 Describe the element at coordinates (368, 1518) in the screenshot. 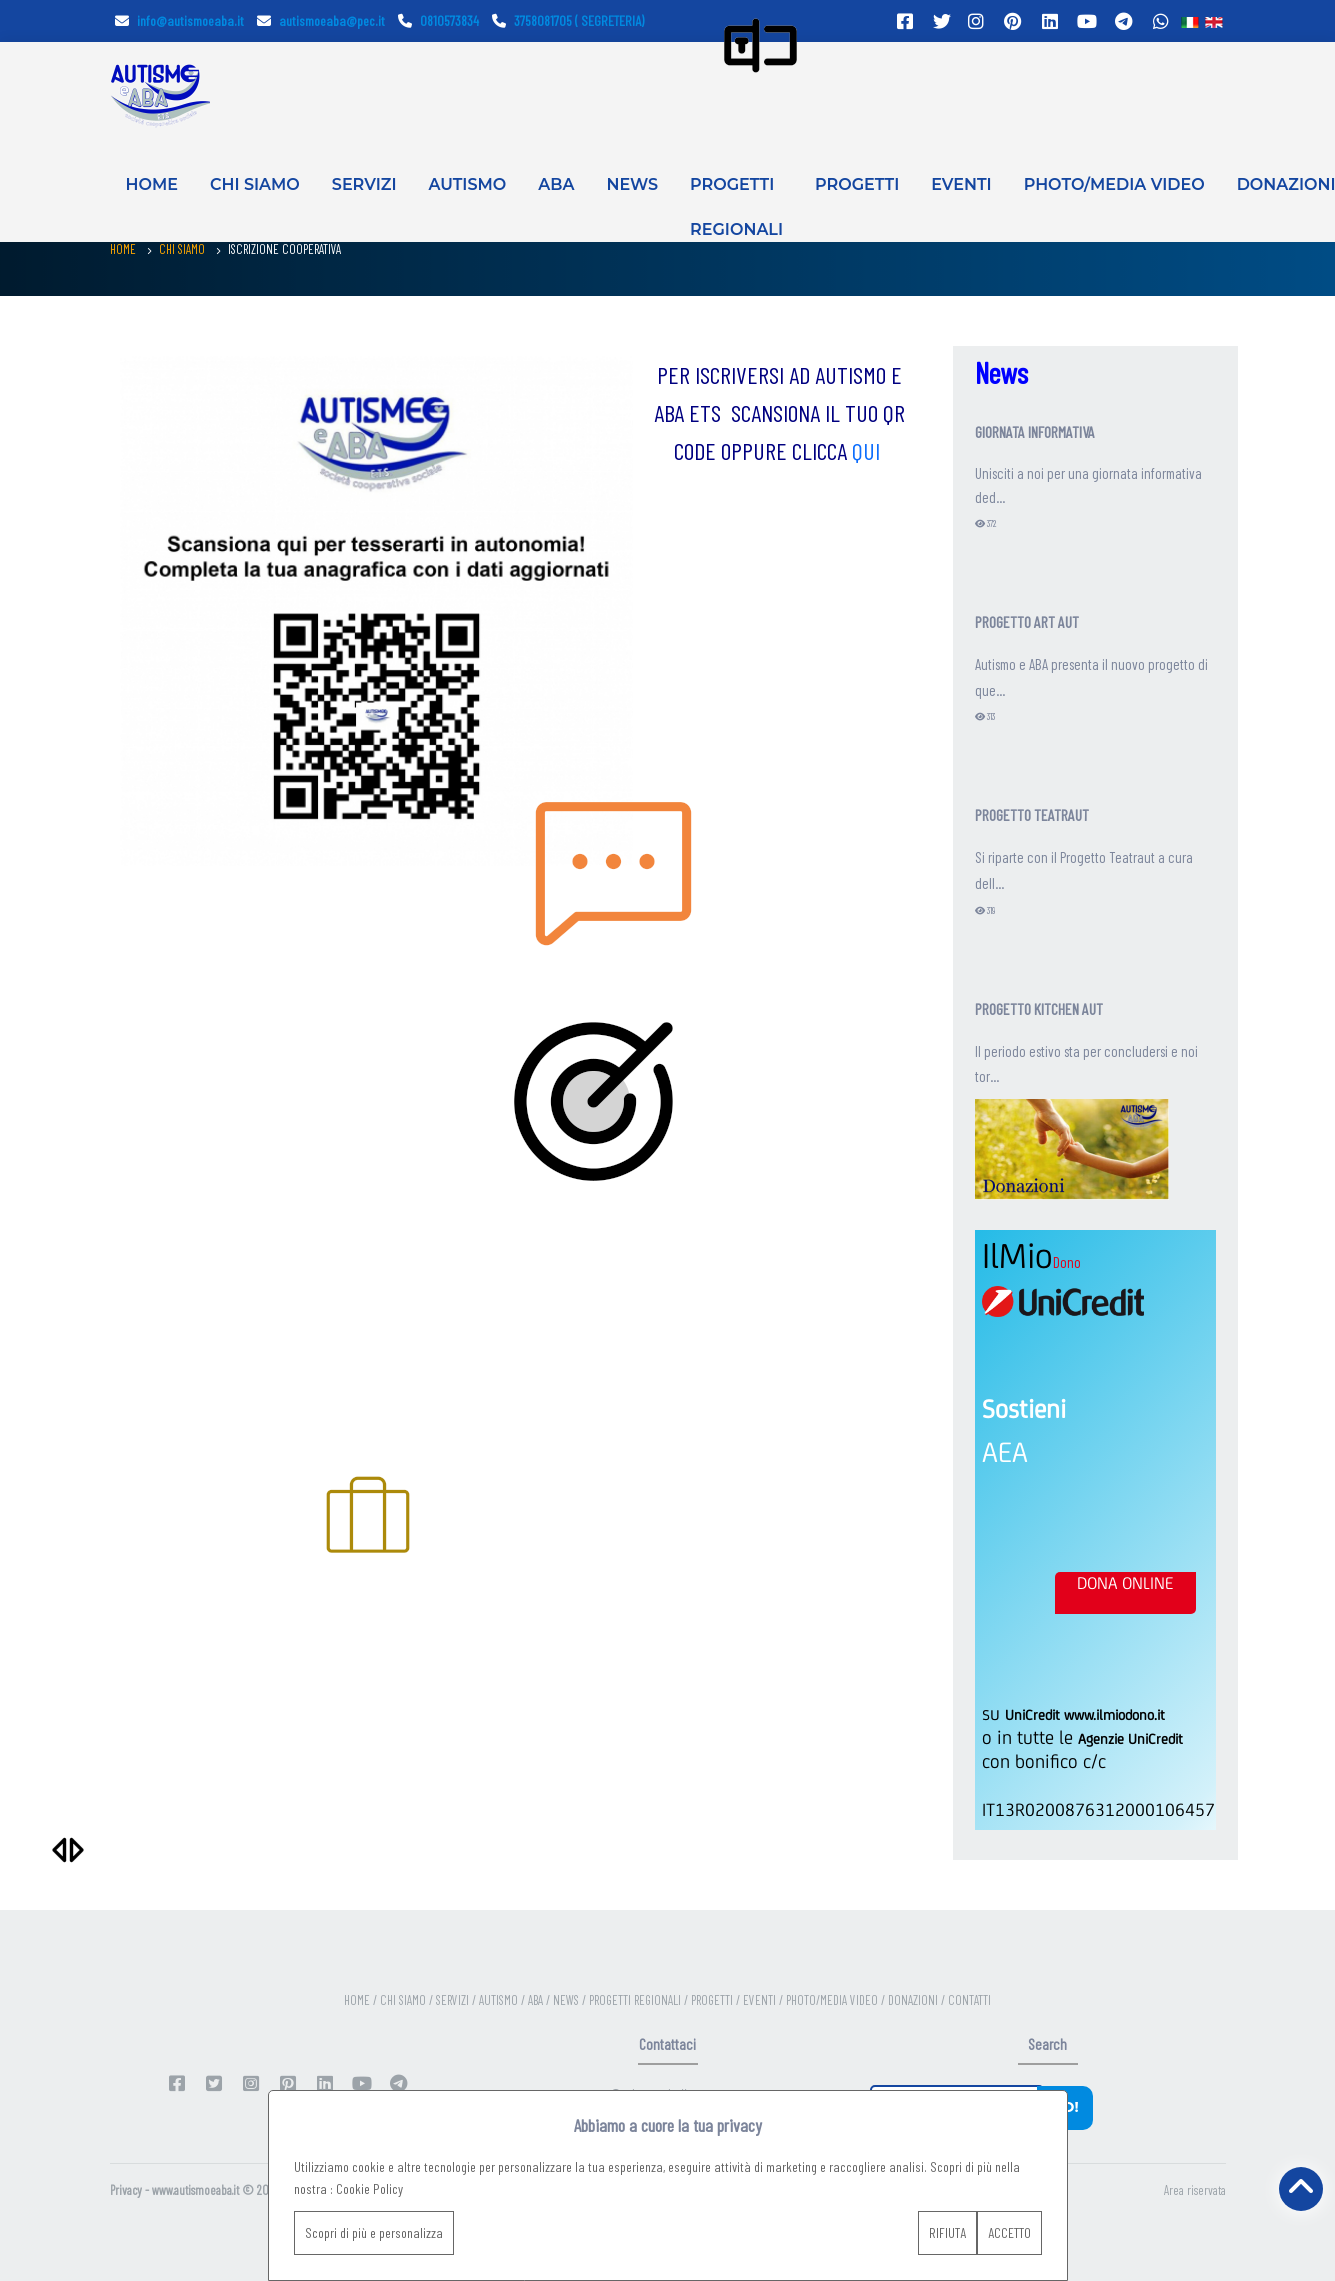

I see `access travel or trip planning features` at that location.